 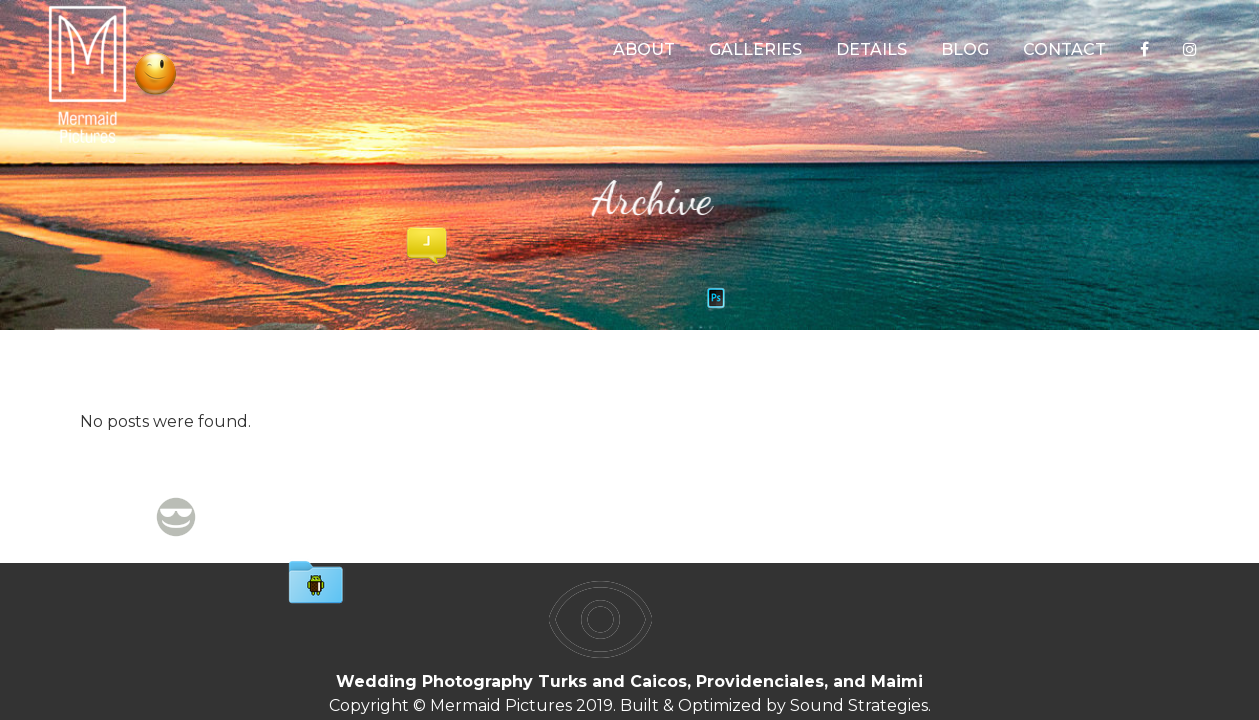 What do you see at coordinates (427, 246) in the screenshot?
I see `user is idle or away` at bounding box center [427, 246].